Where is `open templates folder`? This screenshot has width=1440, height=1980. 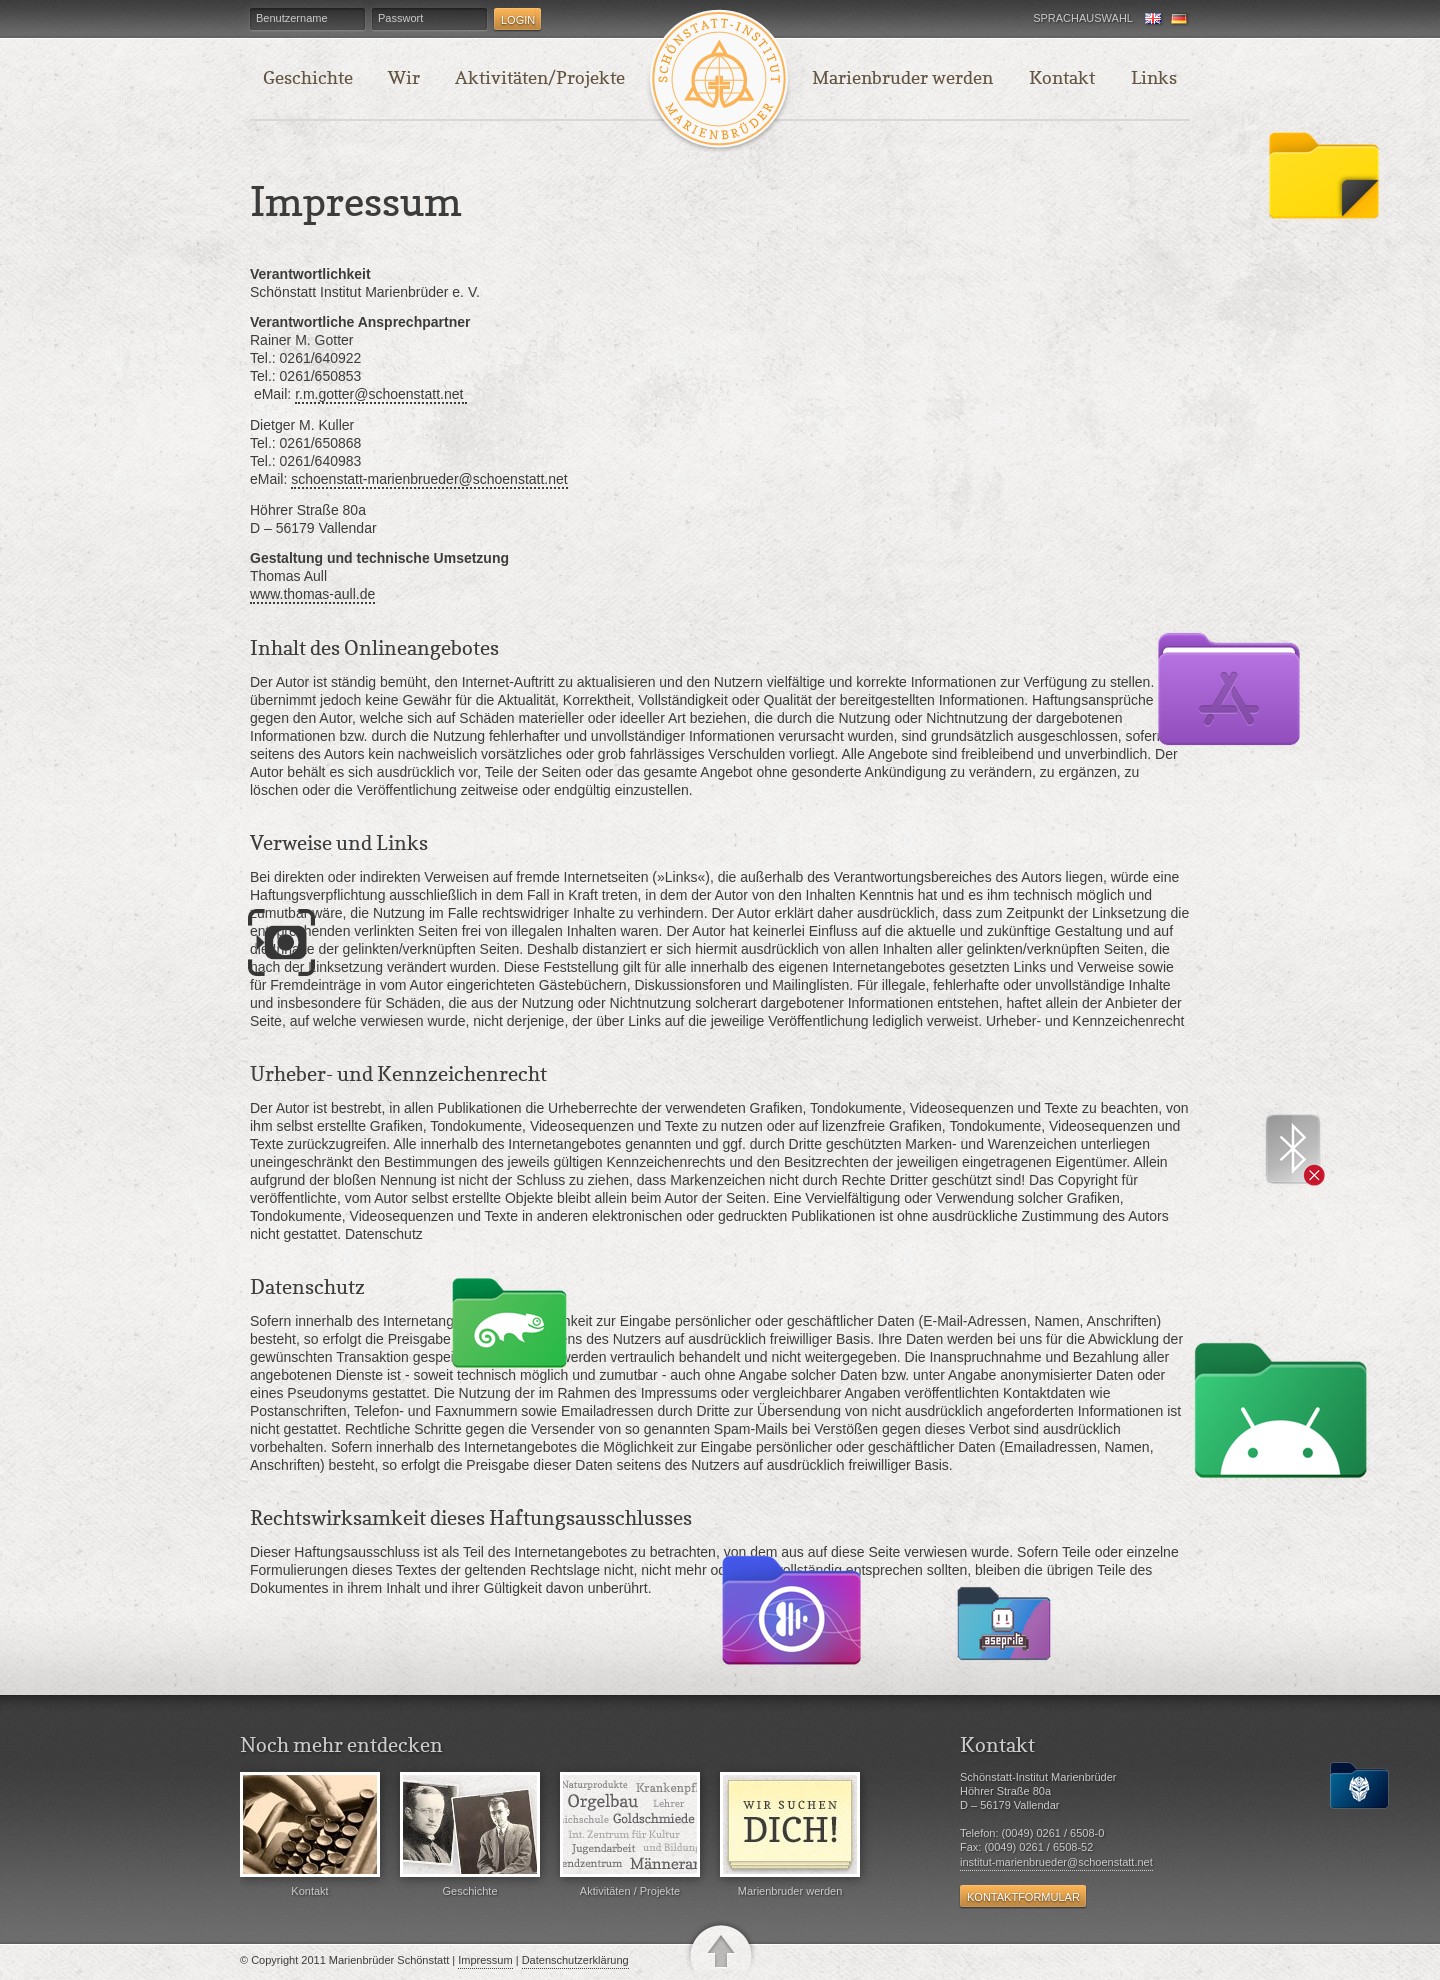 open templates folder is located at coordinates (1229, 689).